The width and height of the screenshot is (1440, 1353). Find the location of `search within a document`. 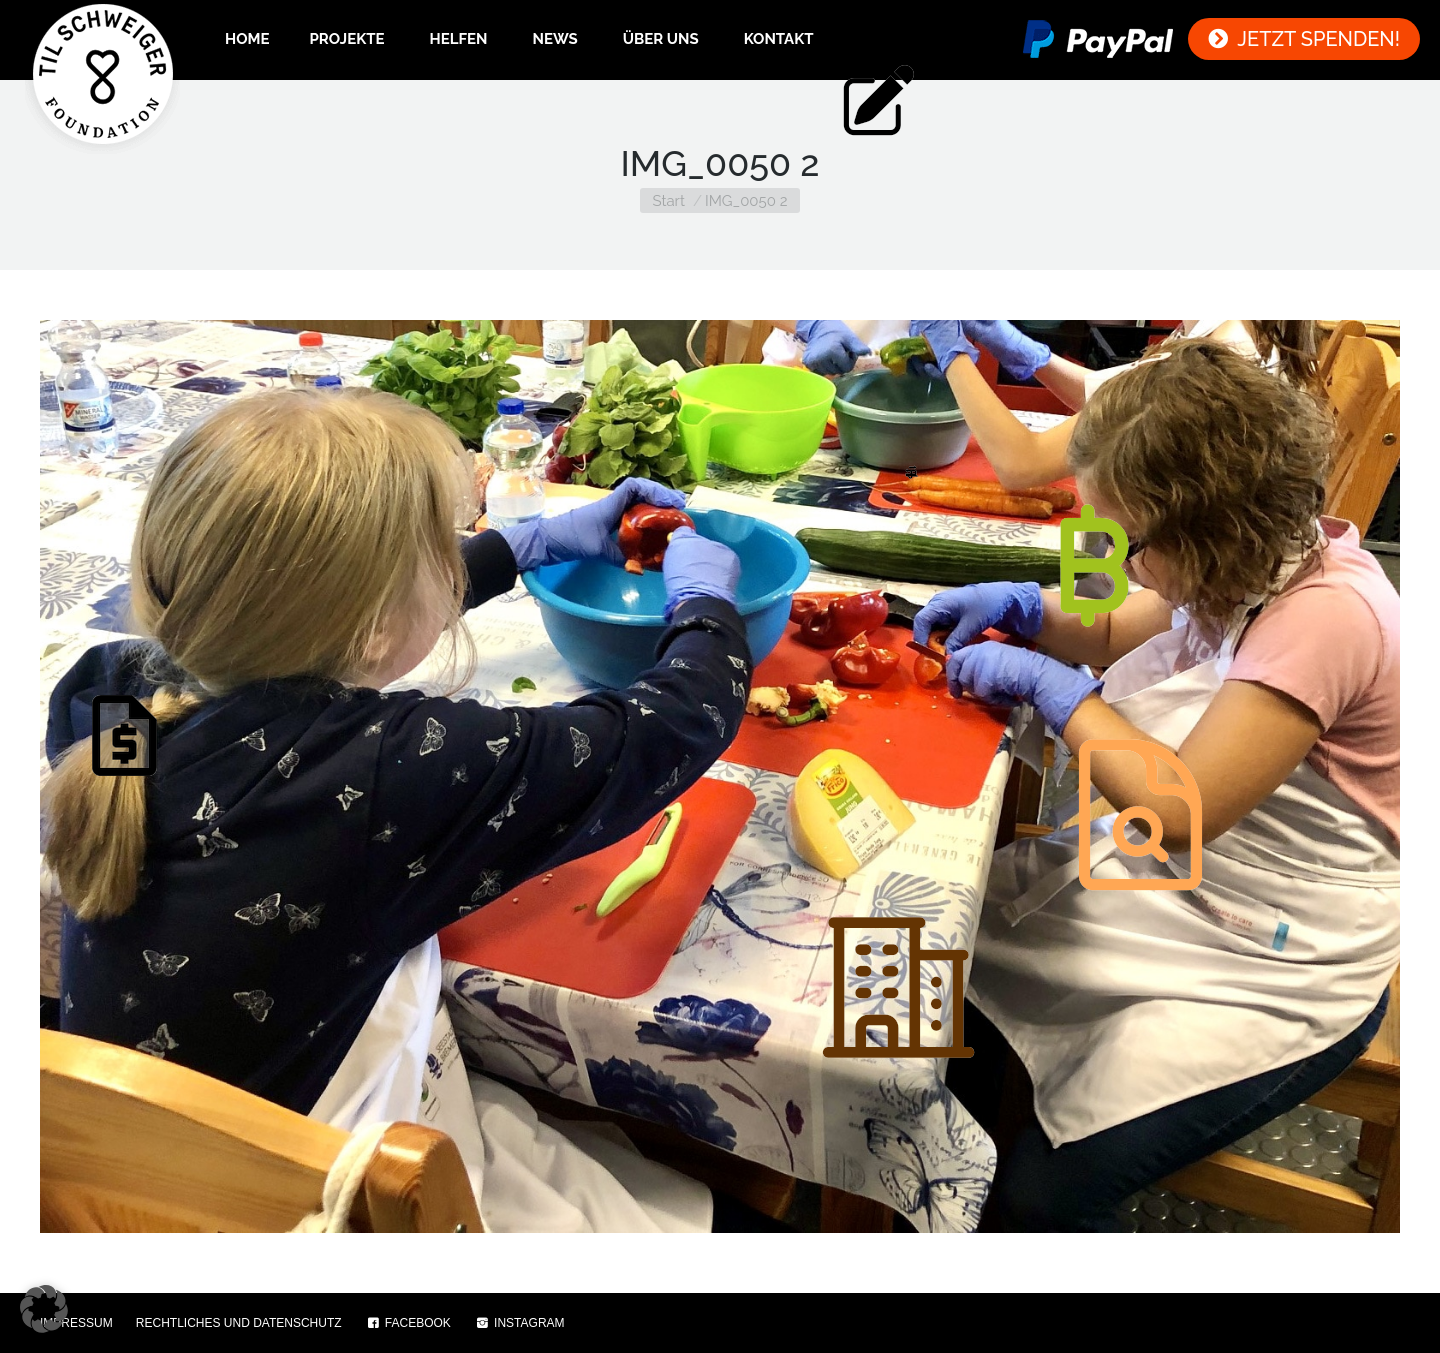

search within a document is located at coordinates (1140, 817).